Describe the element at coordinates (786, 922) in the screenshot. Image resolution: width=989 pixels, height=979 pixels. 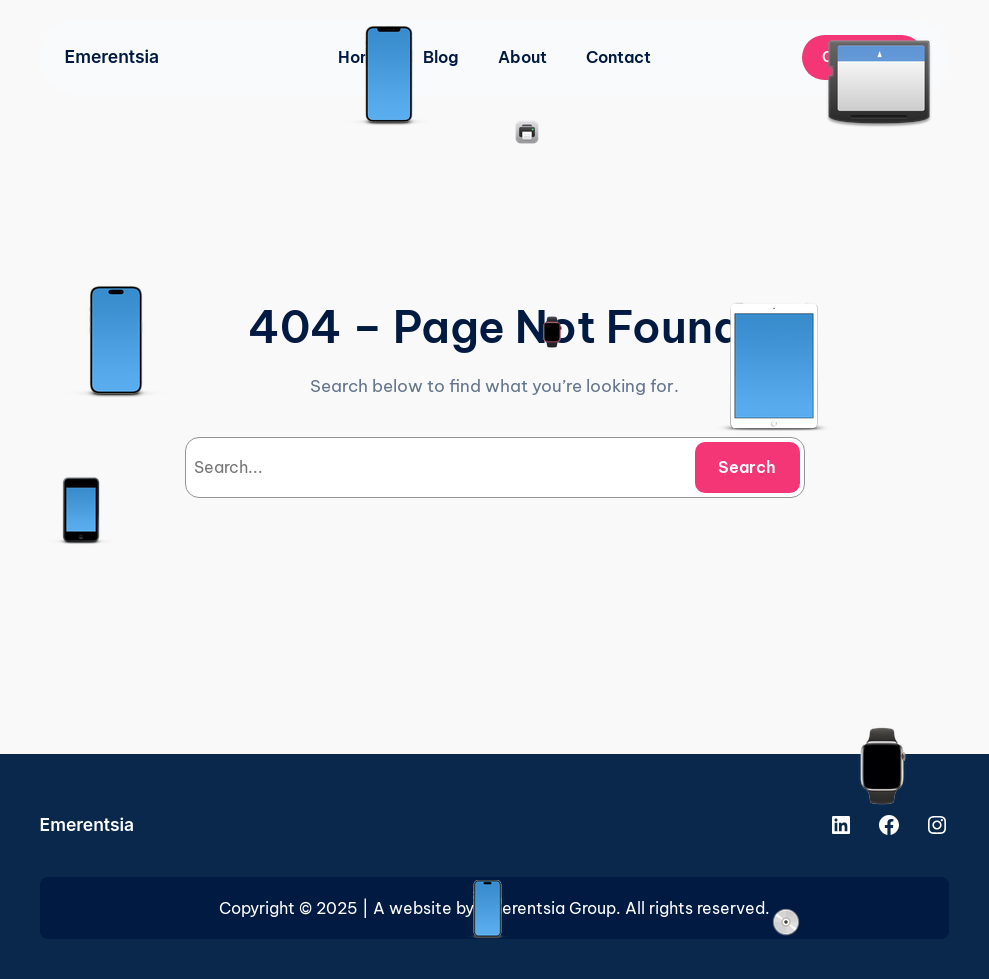
I see `recordable CD media device` at that location.